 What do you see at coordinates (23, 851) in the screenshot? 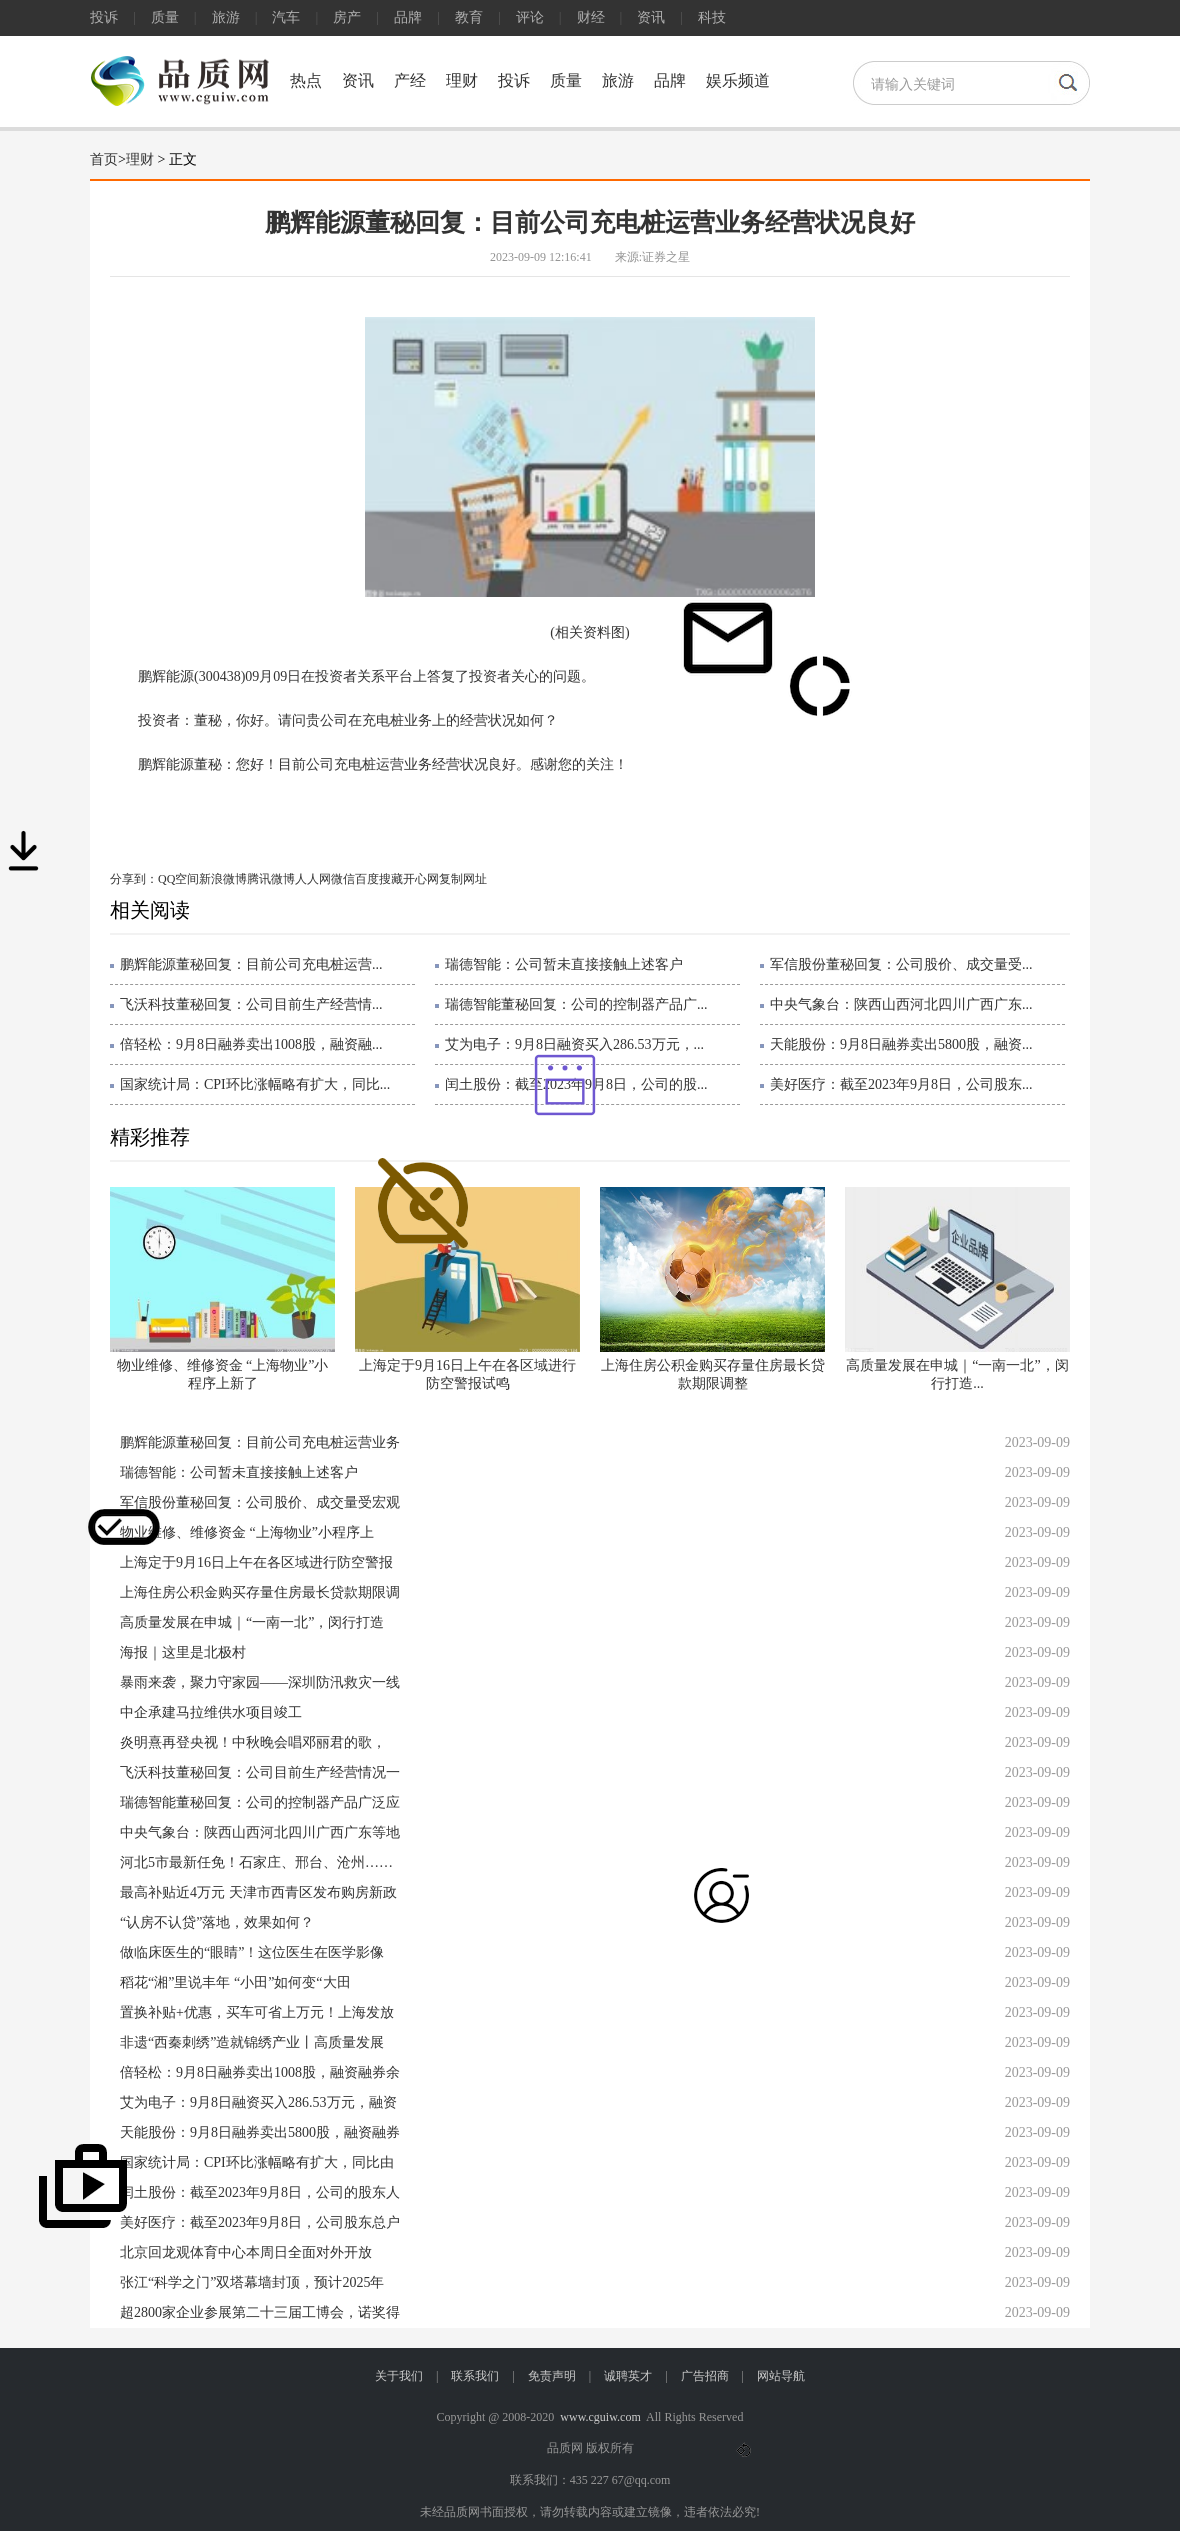
I see `move item to bottom of list` at bounding box center [23, 851].